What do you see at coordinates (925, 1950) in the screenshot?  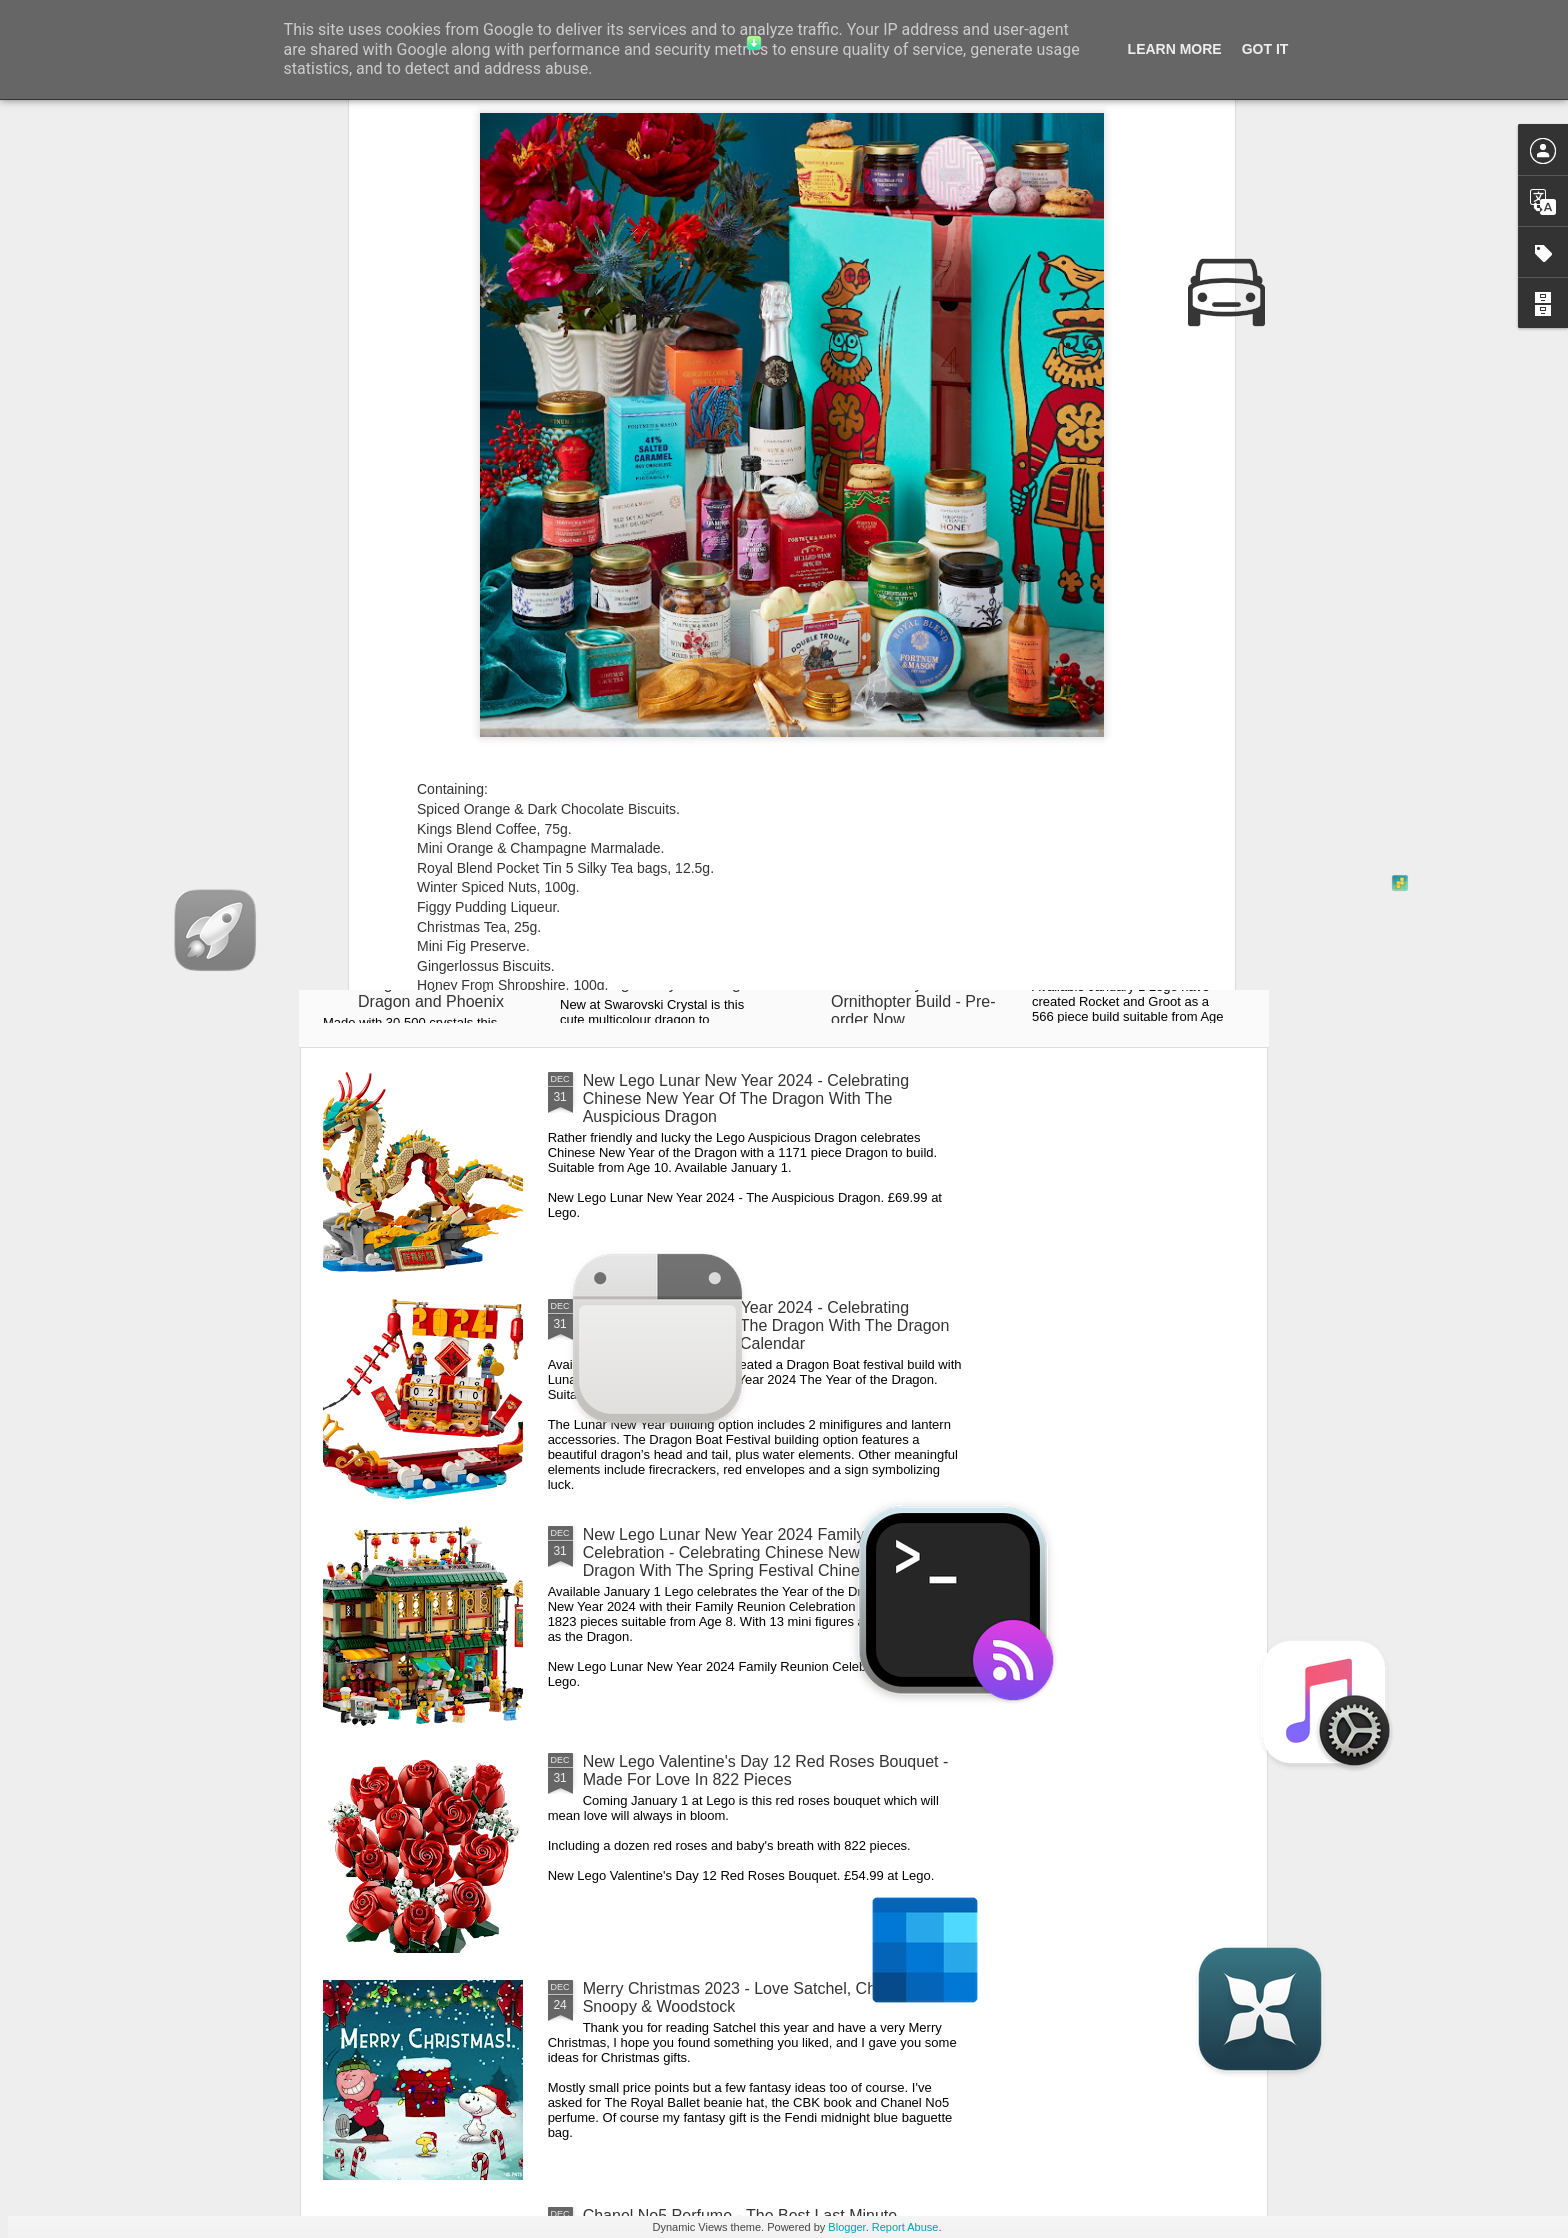 I see `open the calendar app` at bounding box center [925, 1950].